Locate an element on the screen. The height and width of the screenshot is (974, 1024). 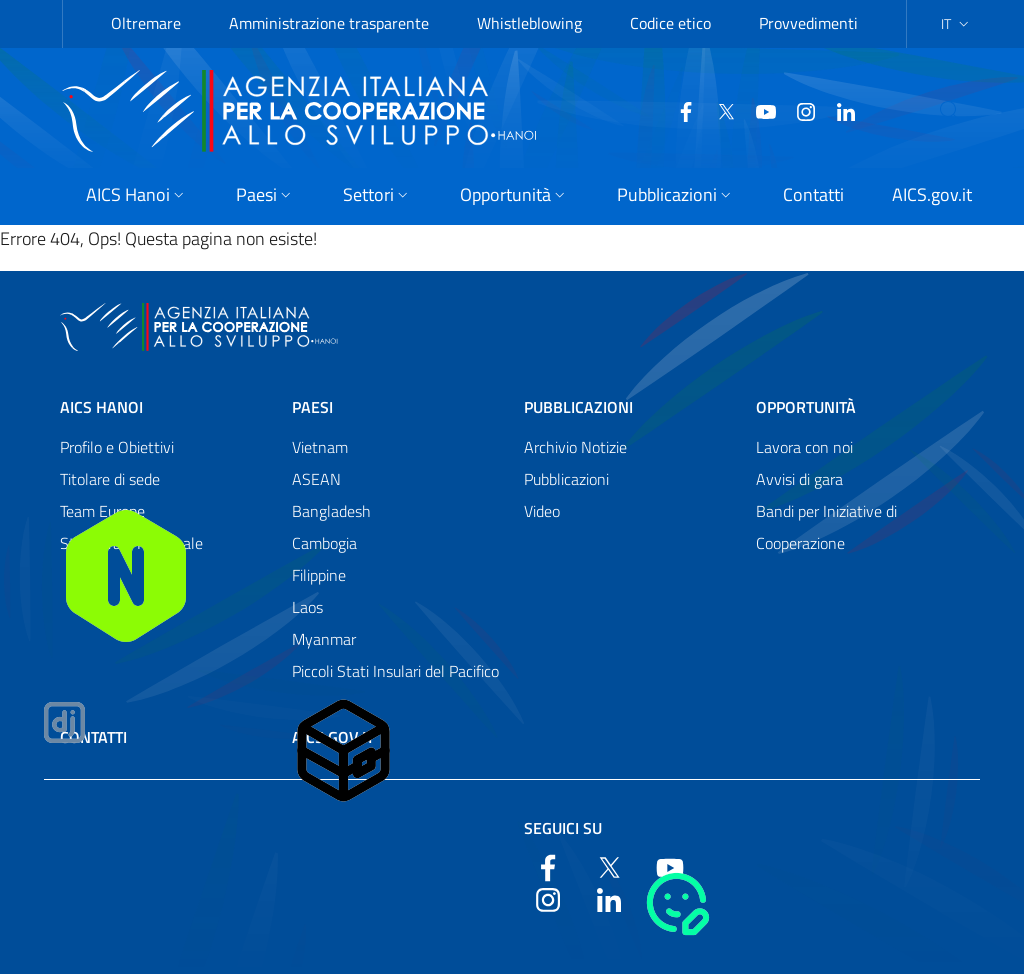
edit your mood or status is located at coordinates (676, 902).